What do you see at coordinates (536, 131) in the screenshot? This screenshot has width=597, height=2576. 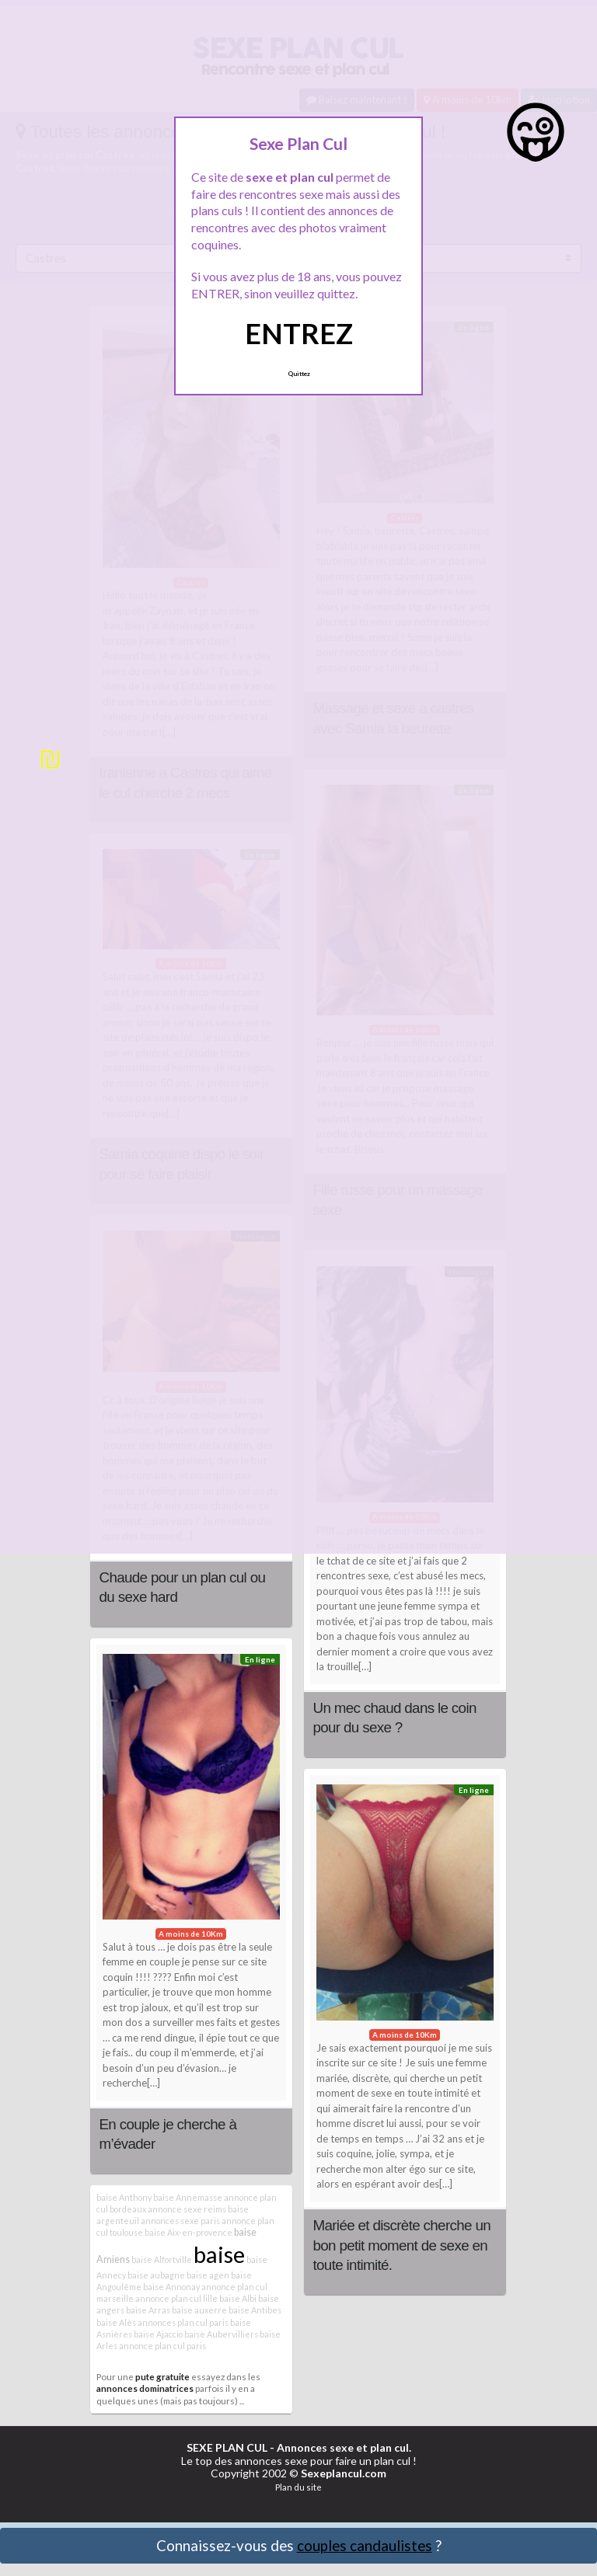 I see `add a playful or silly reaction to a message` at bounding box center [536, 131].